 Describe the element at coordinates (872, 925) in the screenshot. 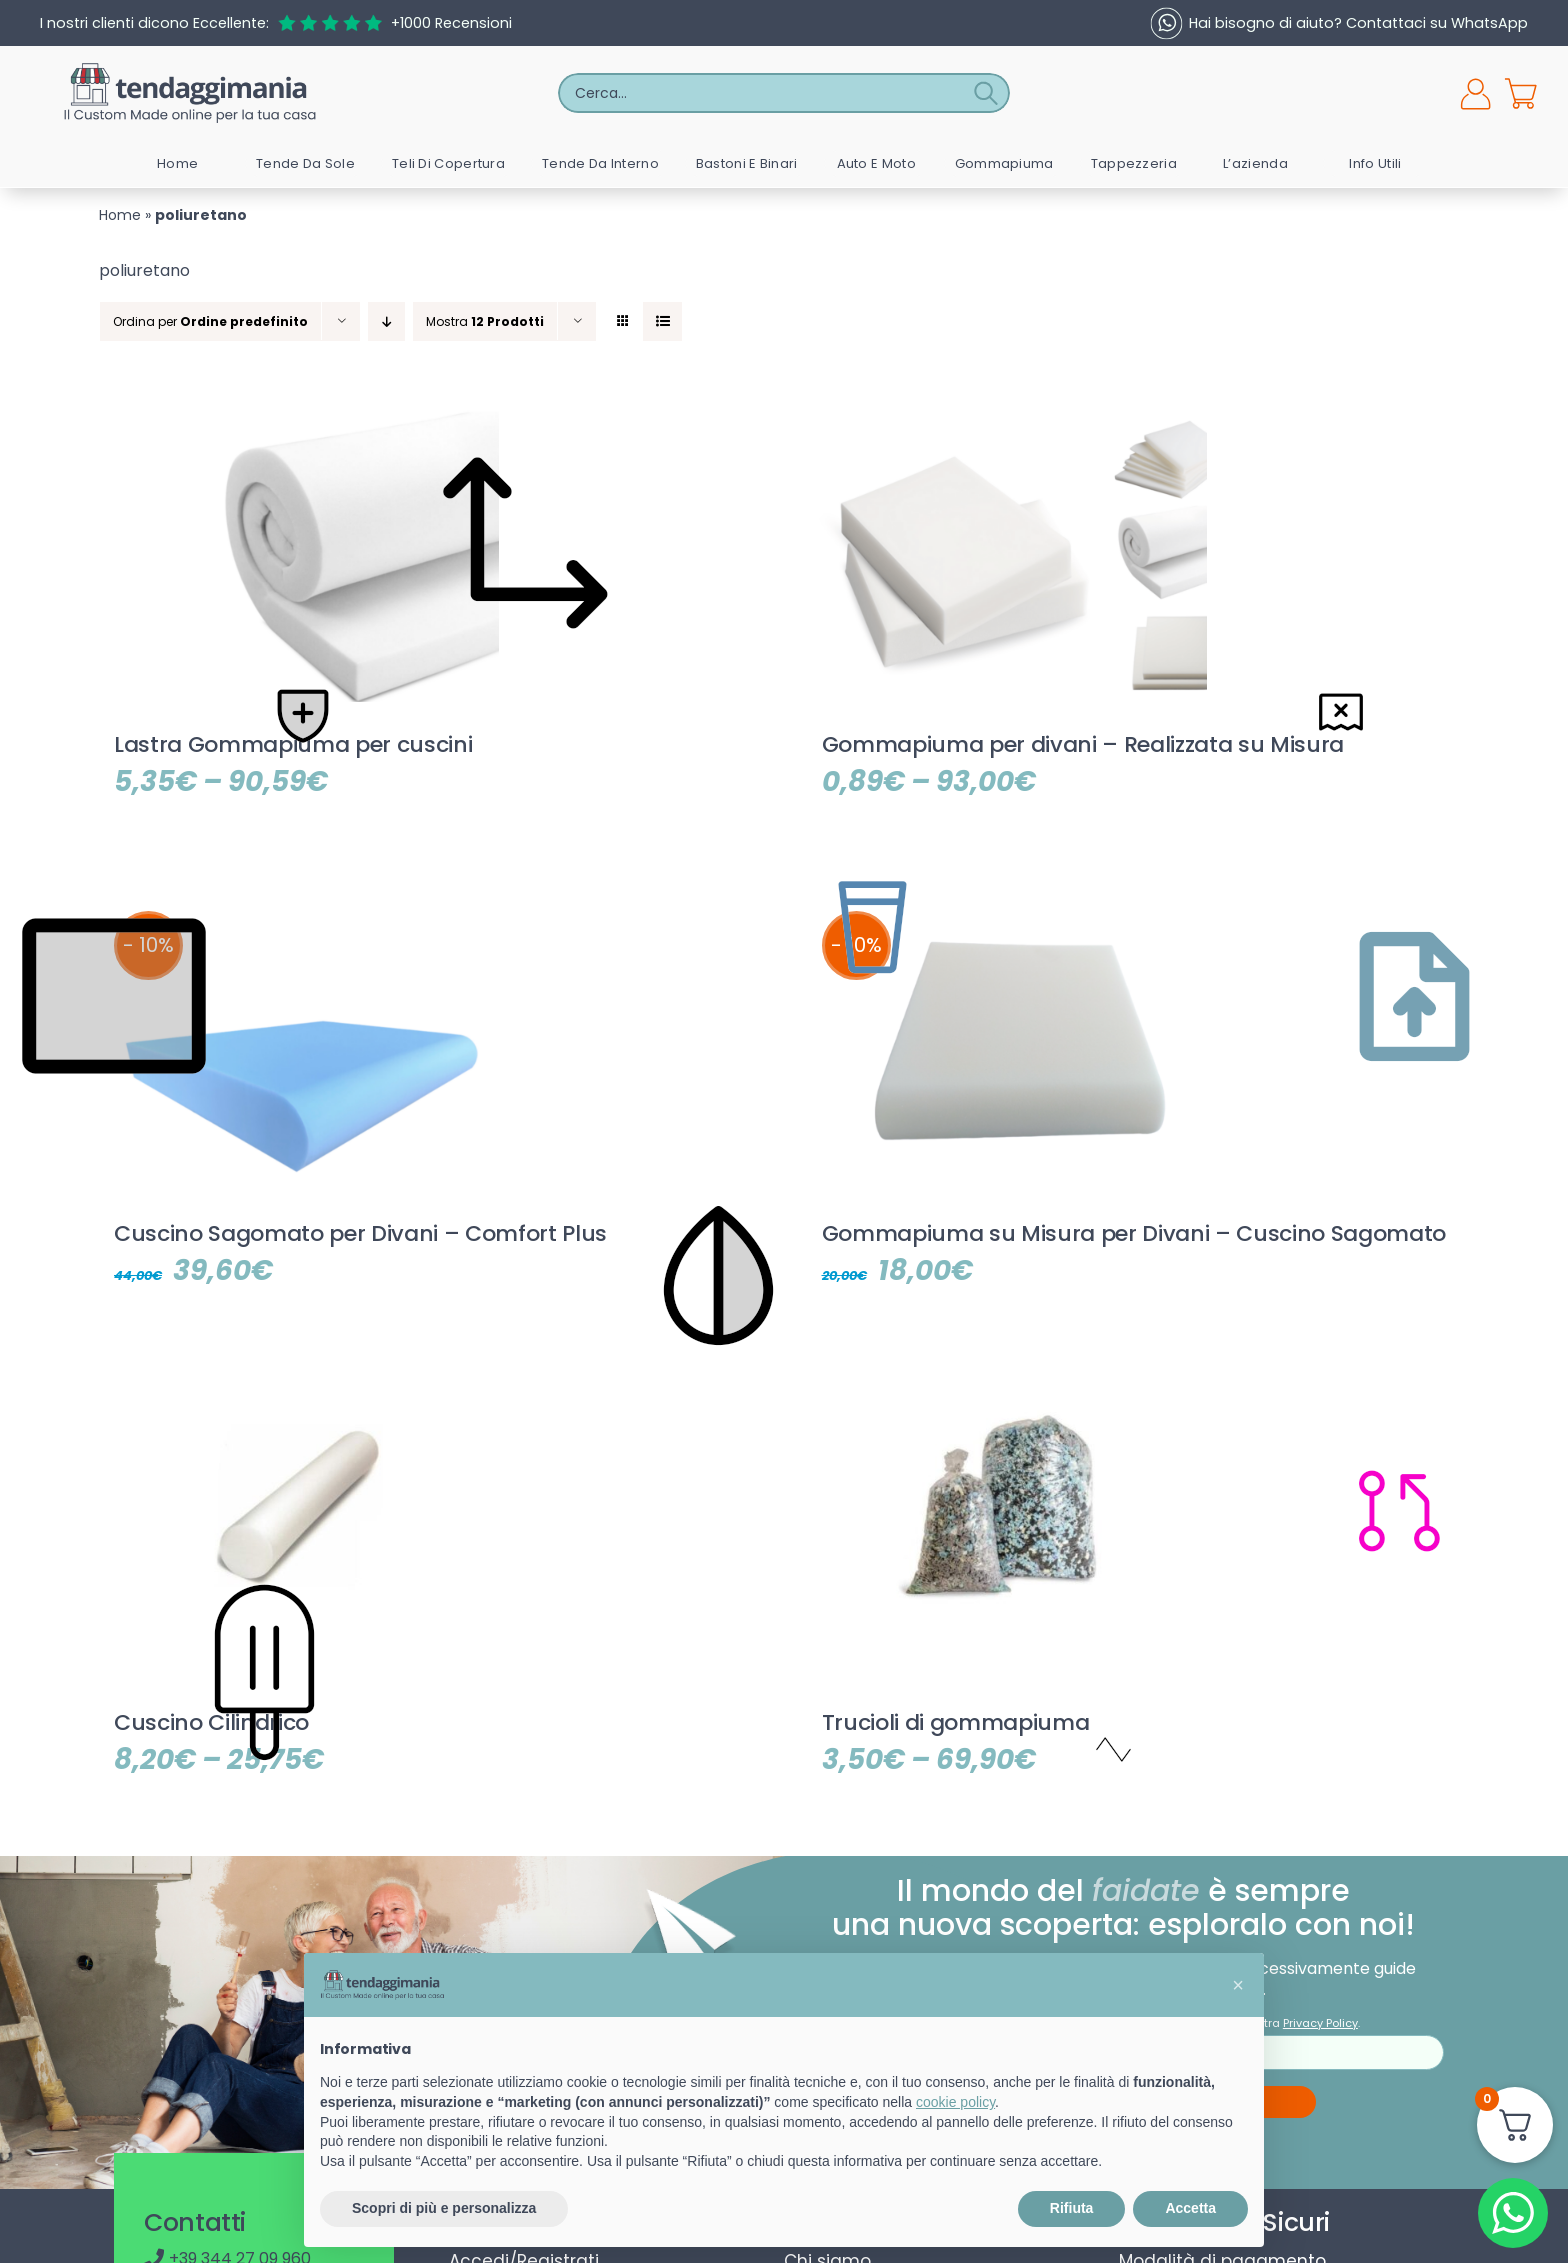

I see `view nearby bars or pubs` at that location.